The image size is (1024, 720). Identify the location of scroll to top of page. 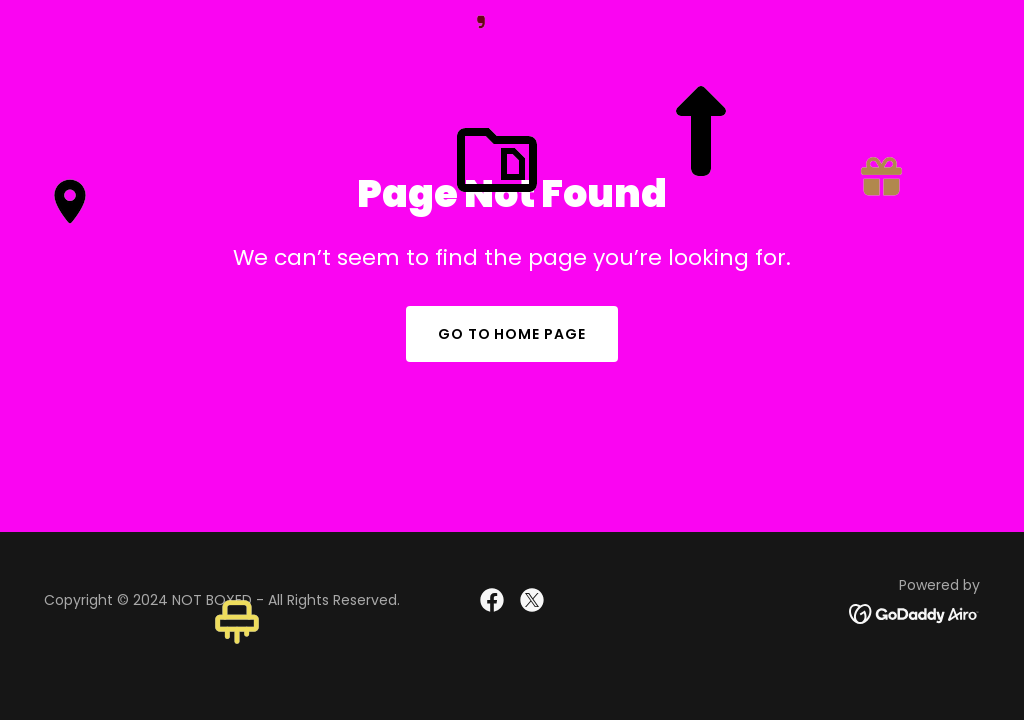
(701, 131).